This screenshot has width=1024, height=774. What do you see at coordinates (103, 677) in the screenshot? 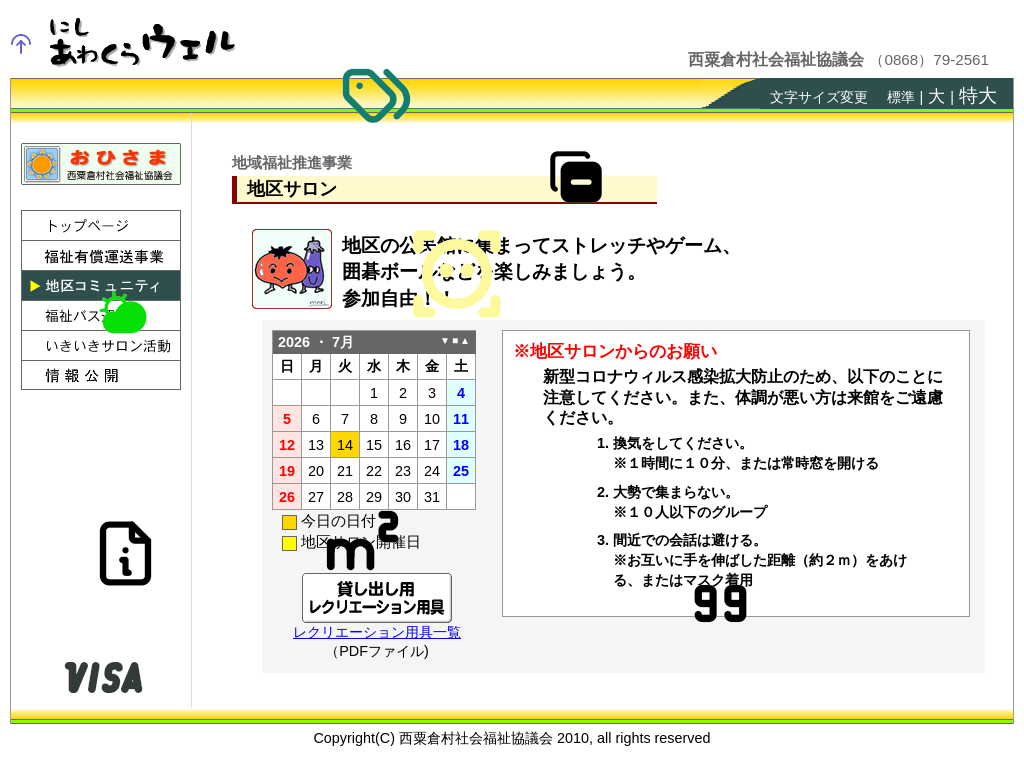
I see `indicates visa card payment option` at bounding box center [103, 677].